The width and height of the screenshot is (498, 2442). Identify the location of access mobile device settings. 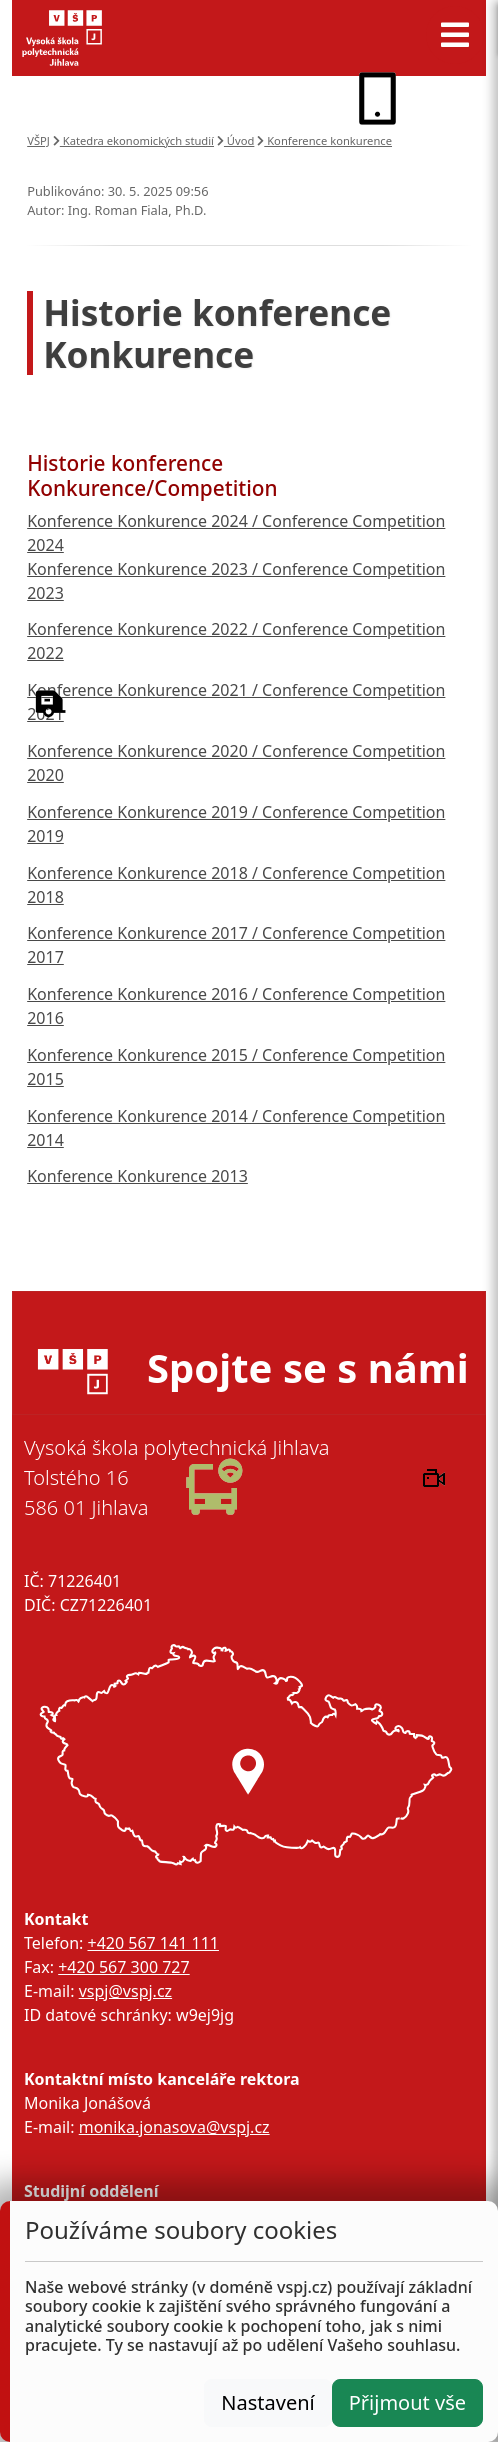
(377, 98).